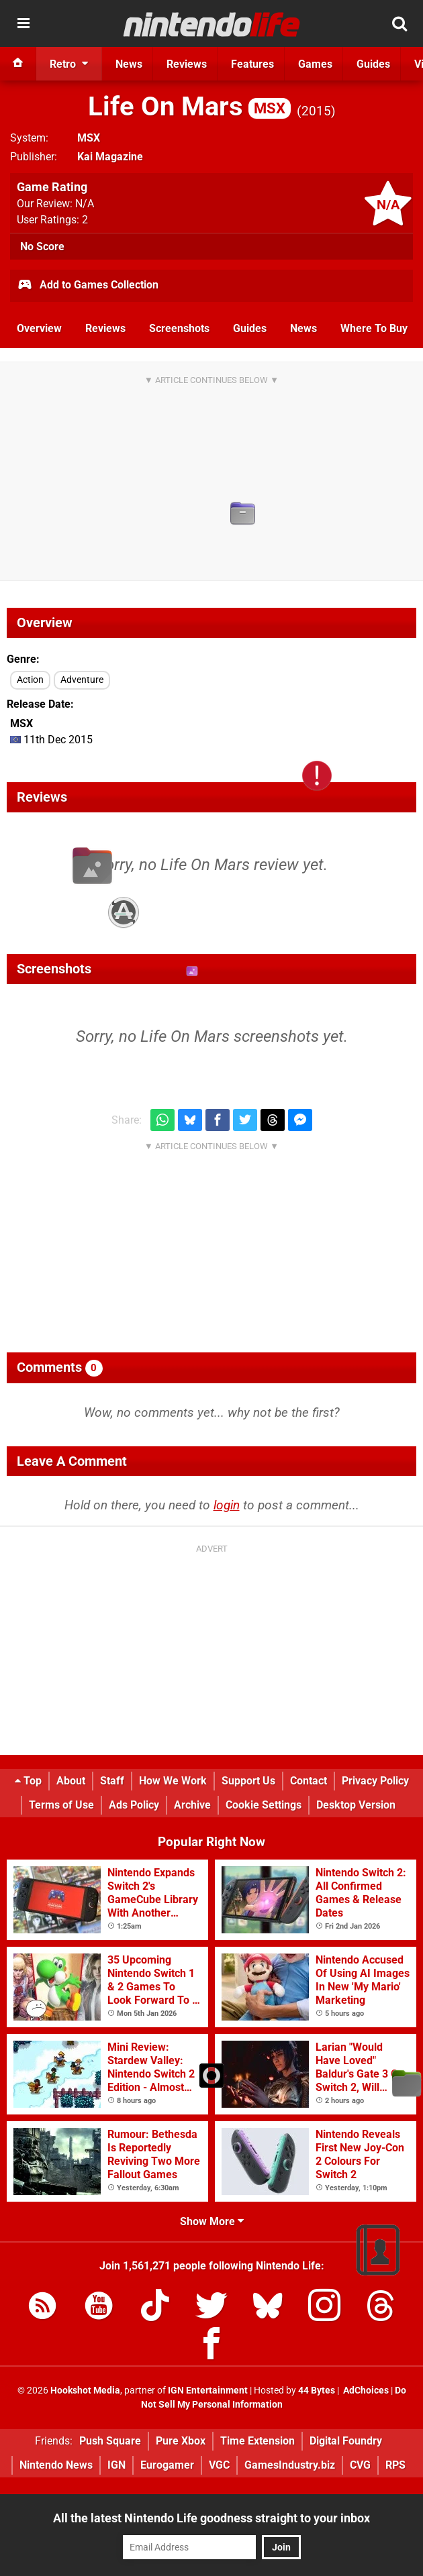 The image size is (423, 2576). Describe the element at coordinates (406, 2083) in the screenshot. I see `open a folder or directory` at that location.